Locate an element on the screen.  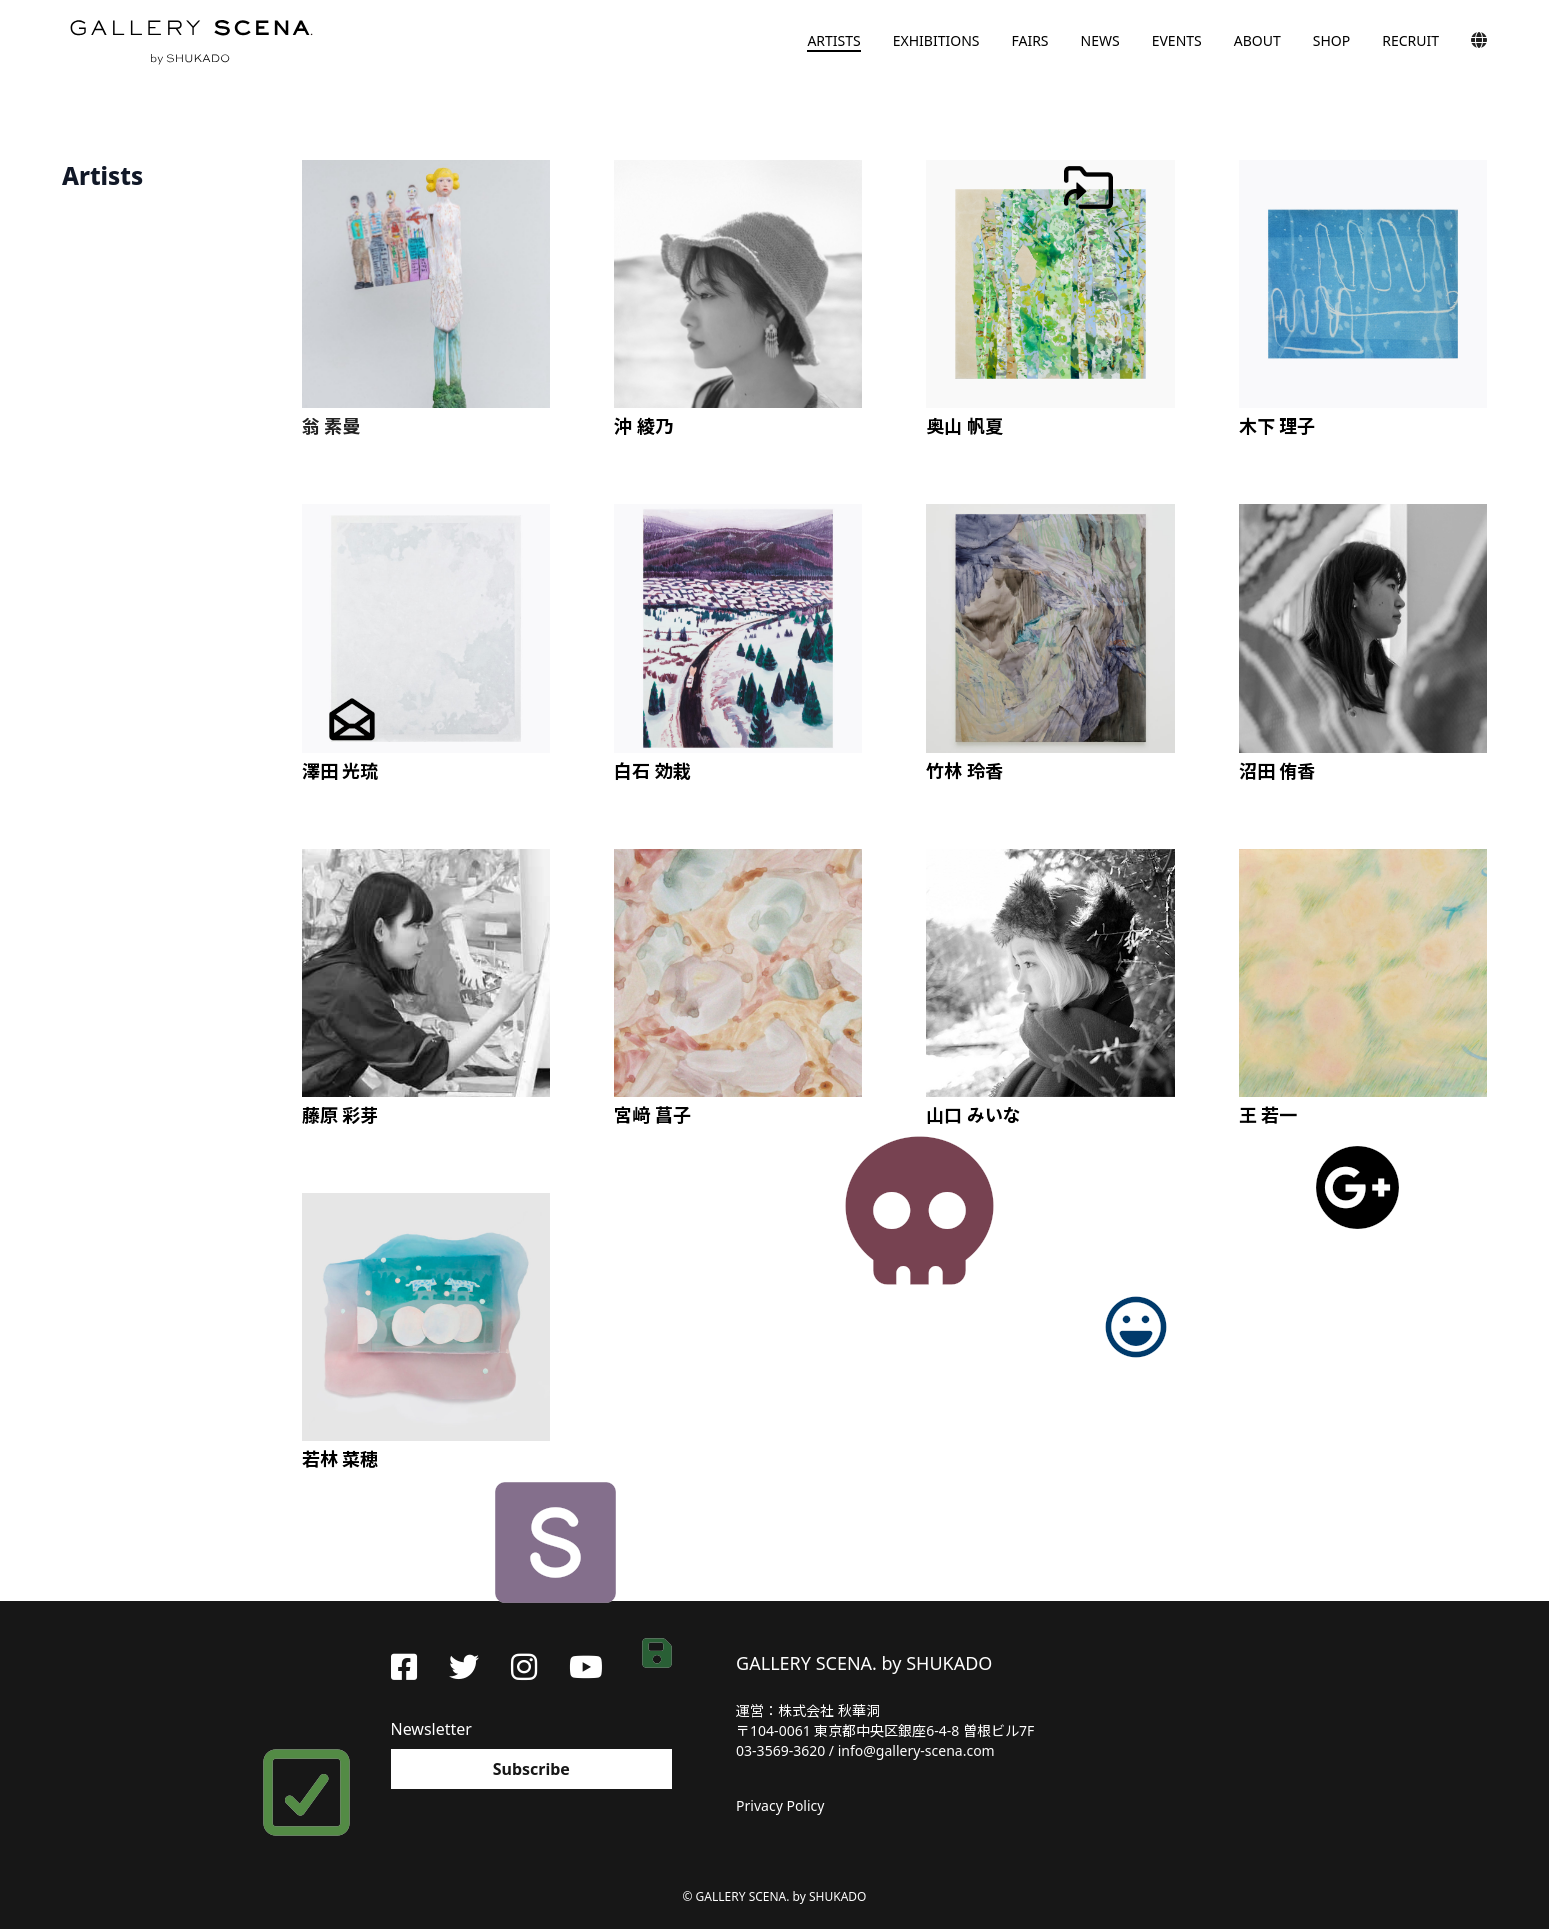
react with laughter to a message or post is located at coordinates (1136, 1327).